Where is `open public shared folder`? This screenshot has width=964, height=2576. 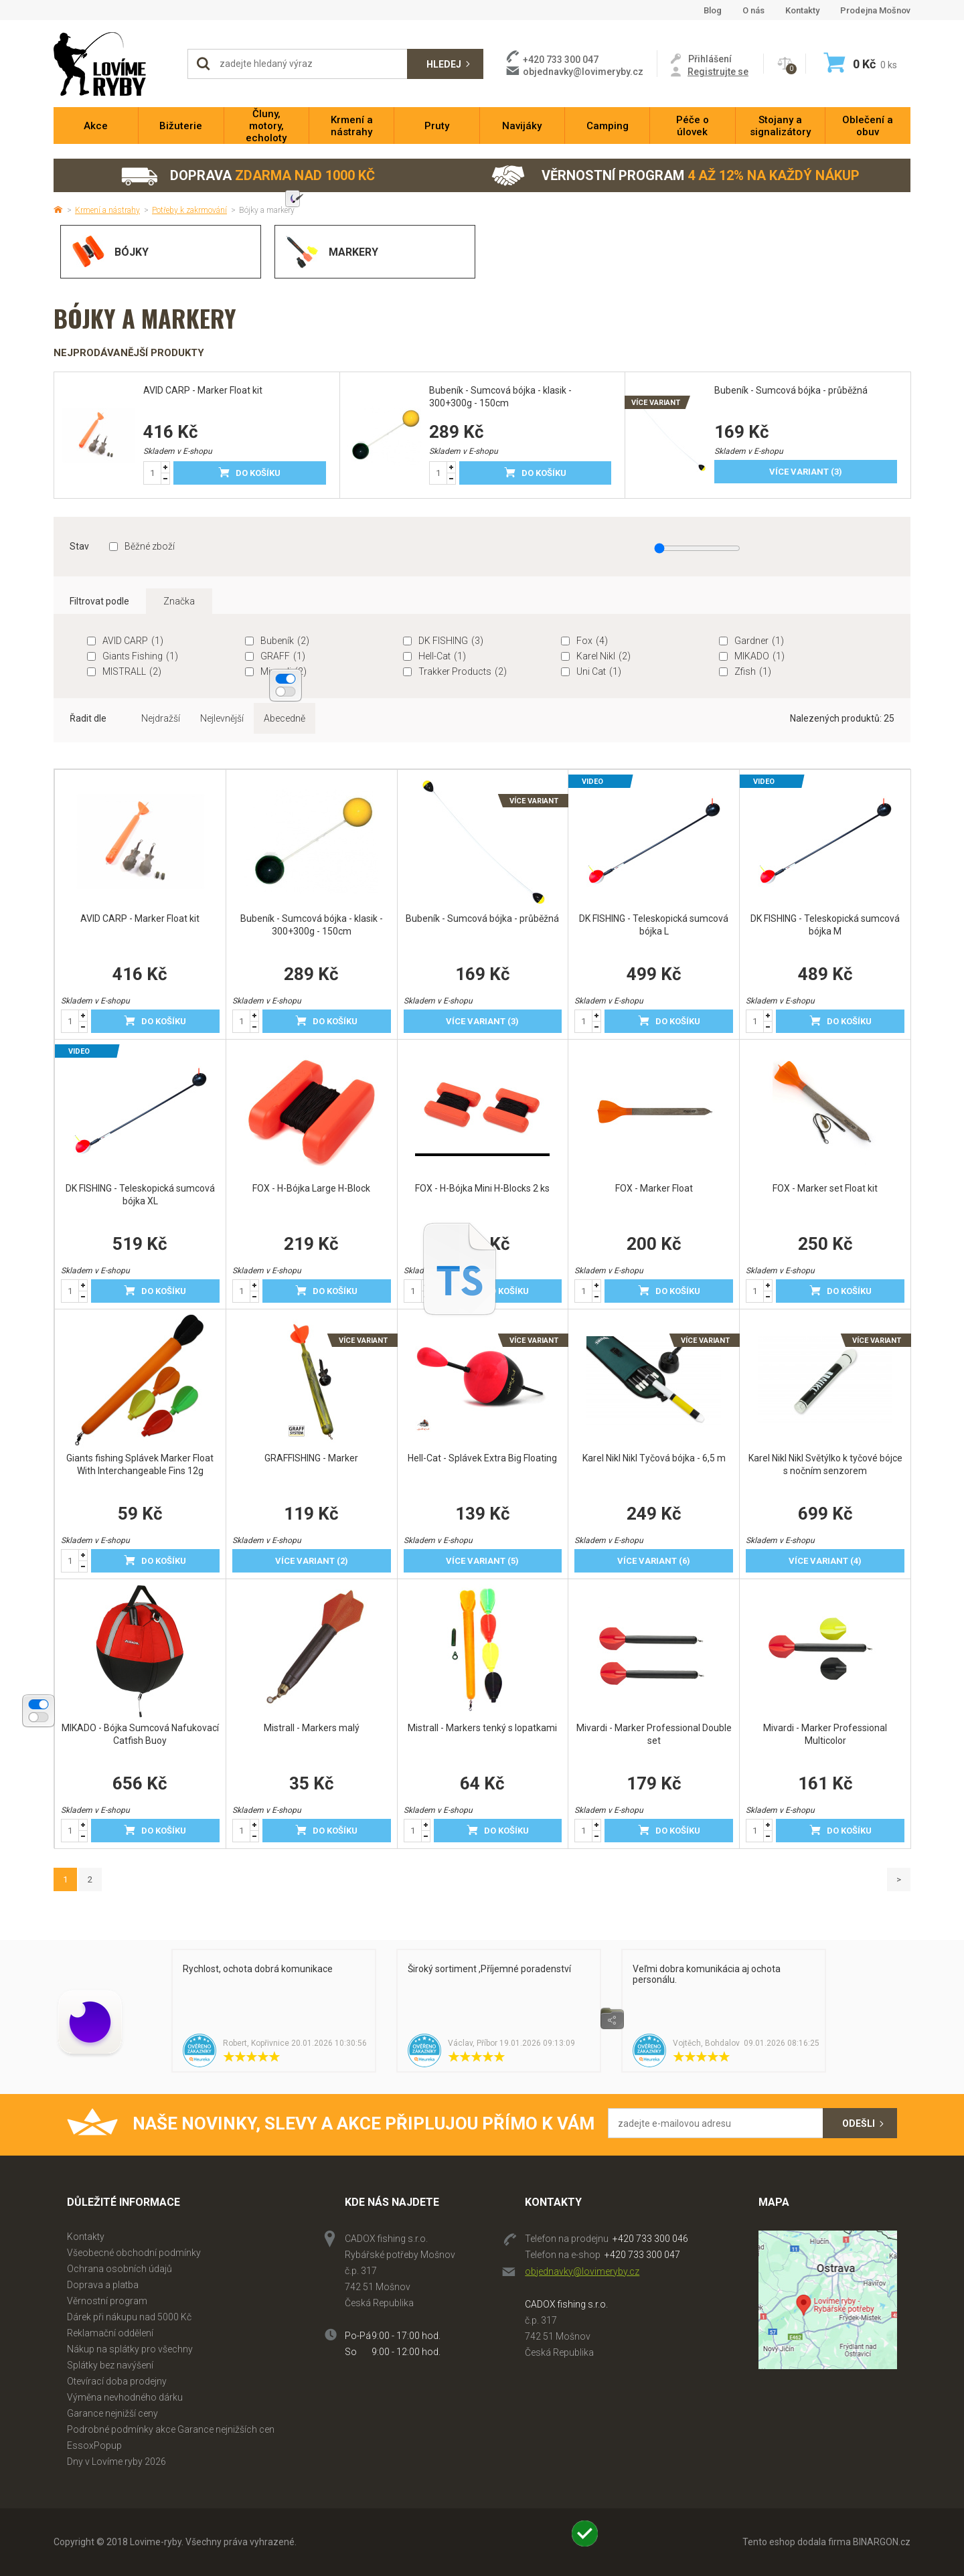 open public shared folder is located at coordinates (612, 2018).